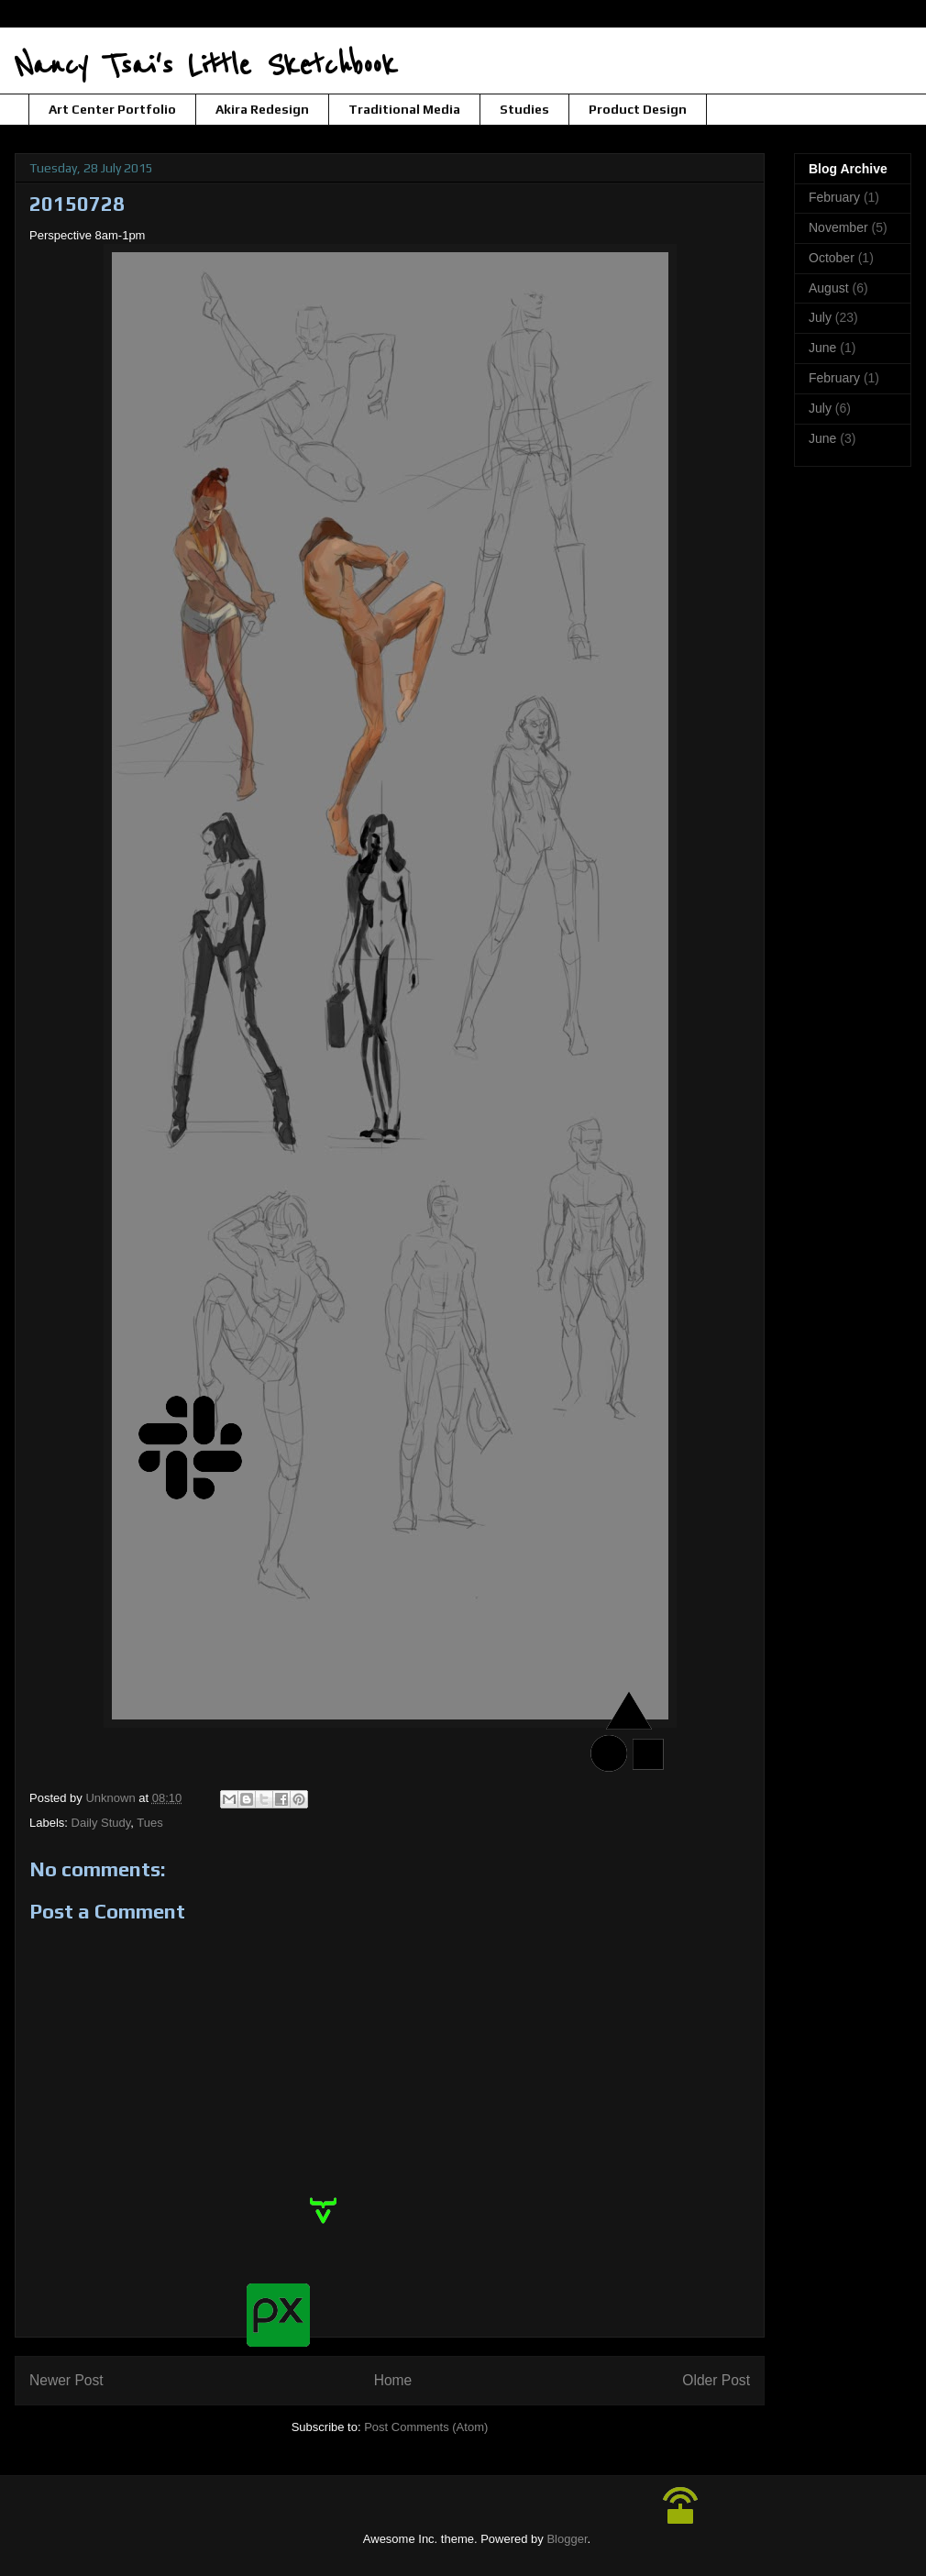 This screenshot has height=2576, width=926. What do you see at coordinates (680, 2505) in the screenshot?
I see `access router or network settings` at bounding box center [680, 2505].